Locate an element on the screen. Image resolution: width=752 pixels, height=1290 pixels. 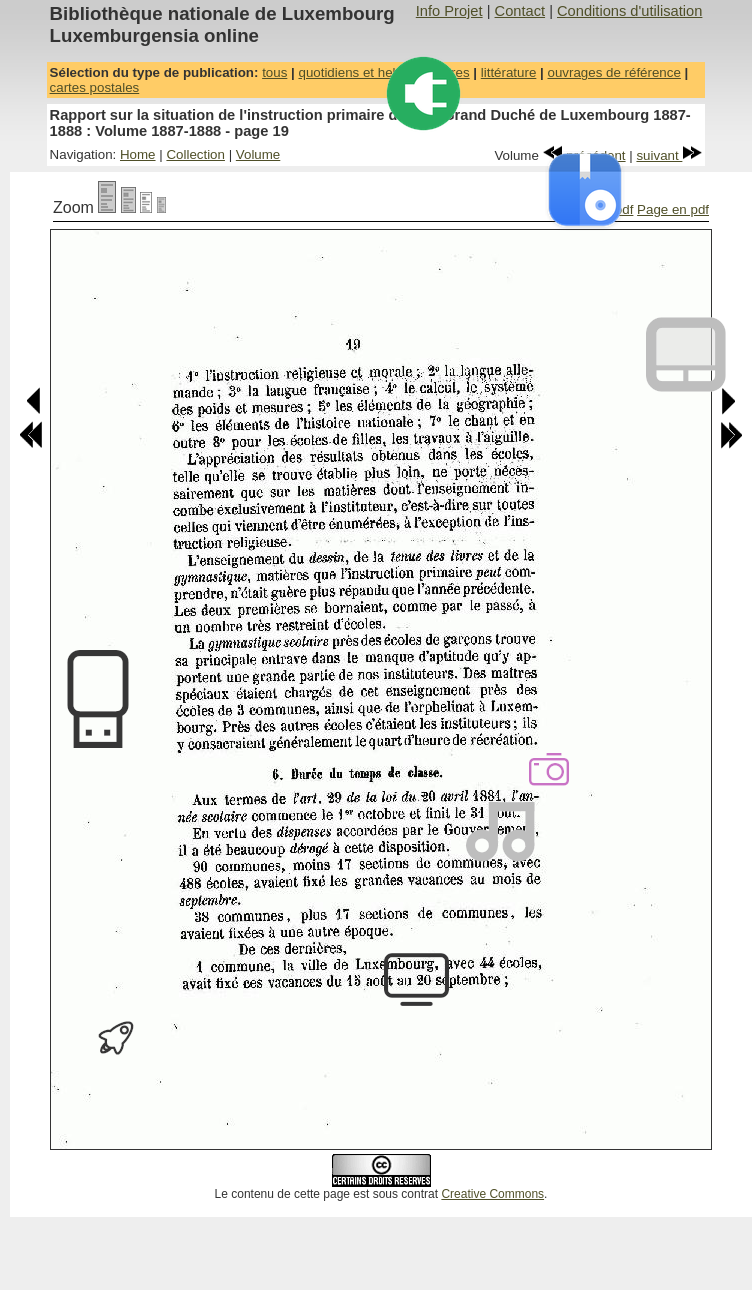
launch applications or open app drawer is located at coordinates (116, 1038).